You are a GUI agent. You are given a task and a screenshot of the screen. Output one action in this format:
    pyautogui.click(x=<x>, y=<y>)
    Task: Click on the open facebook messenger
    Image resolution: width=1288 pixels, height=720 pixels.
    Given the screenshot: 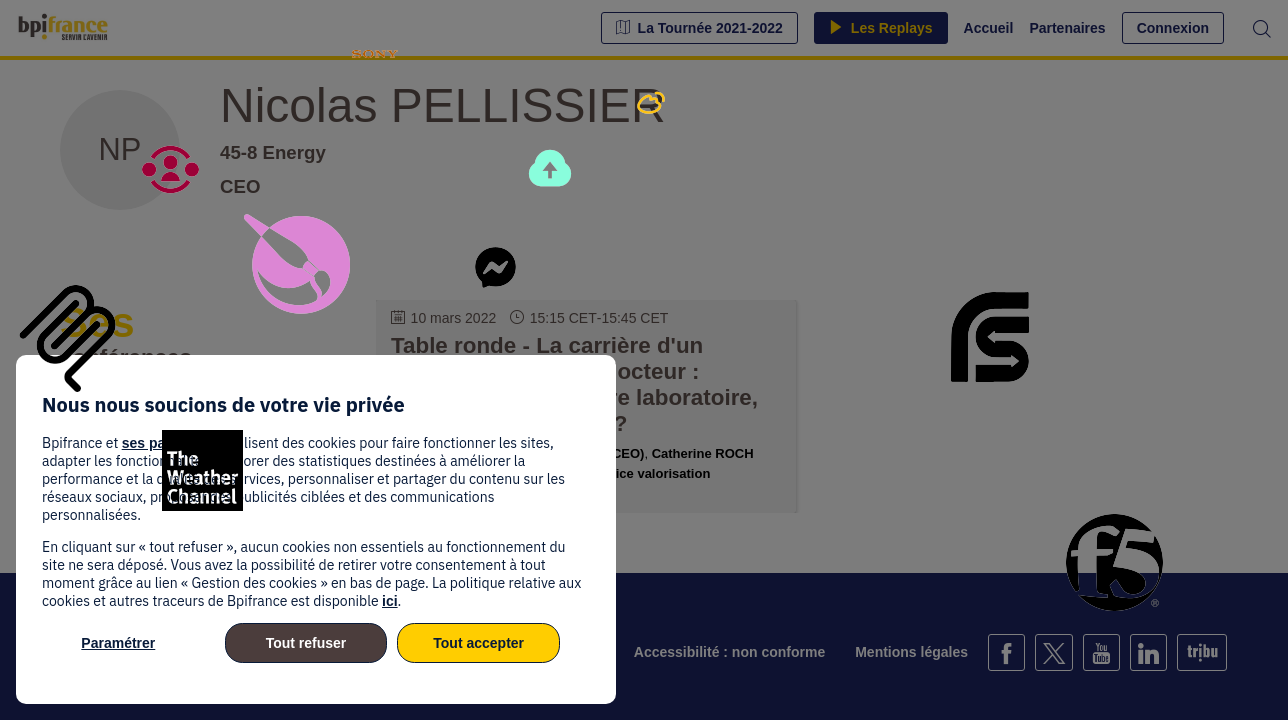 What is the action you would take?
    pyautogui.click(x=495, y=267)
    